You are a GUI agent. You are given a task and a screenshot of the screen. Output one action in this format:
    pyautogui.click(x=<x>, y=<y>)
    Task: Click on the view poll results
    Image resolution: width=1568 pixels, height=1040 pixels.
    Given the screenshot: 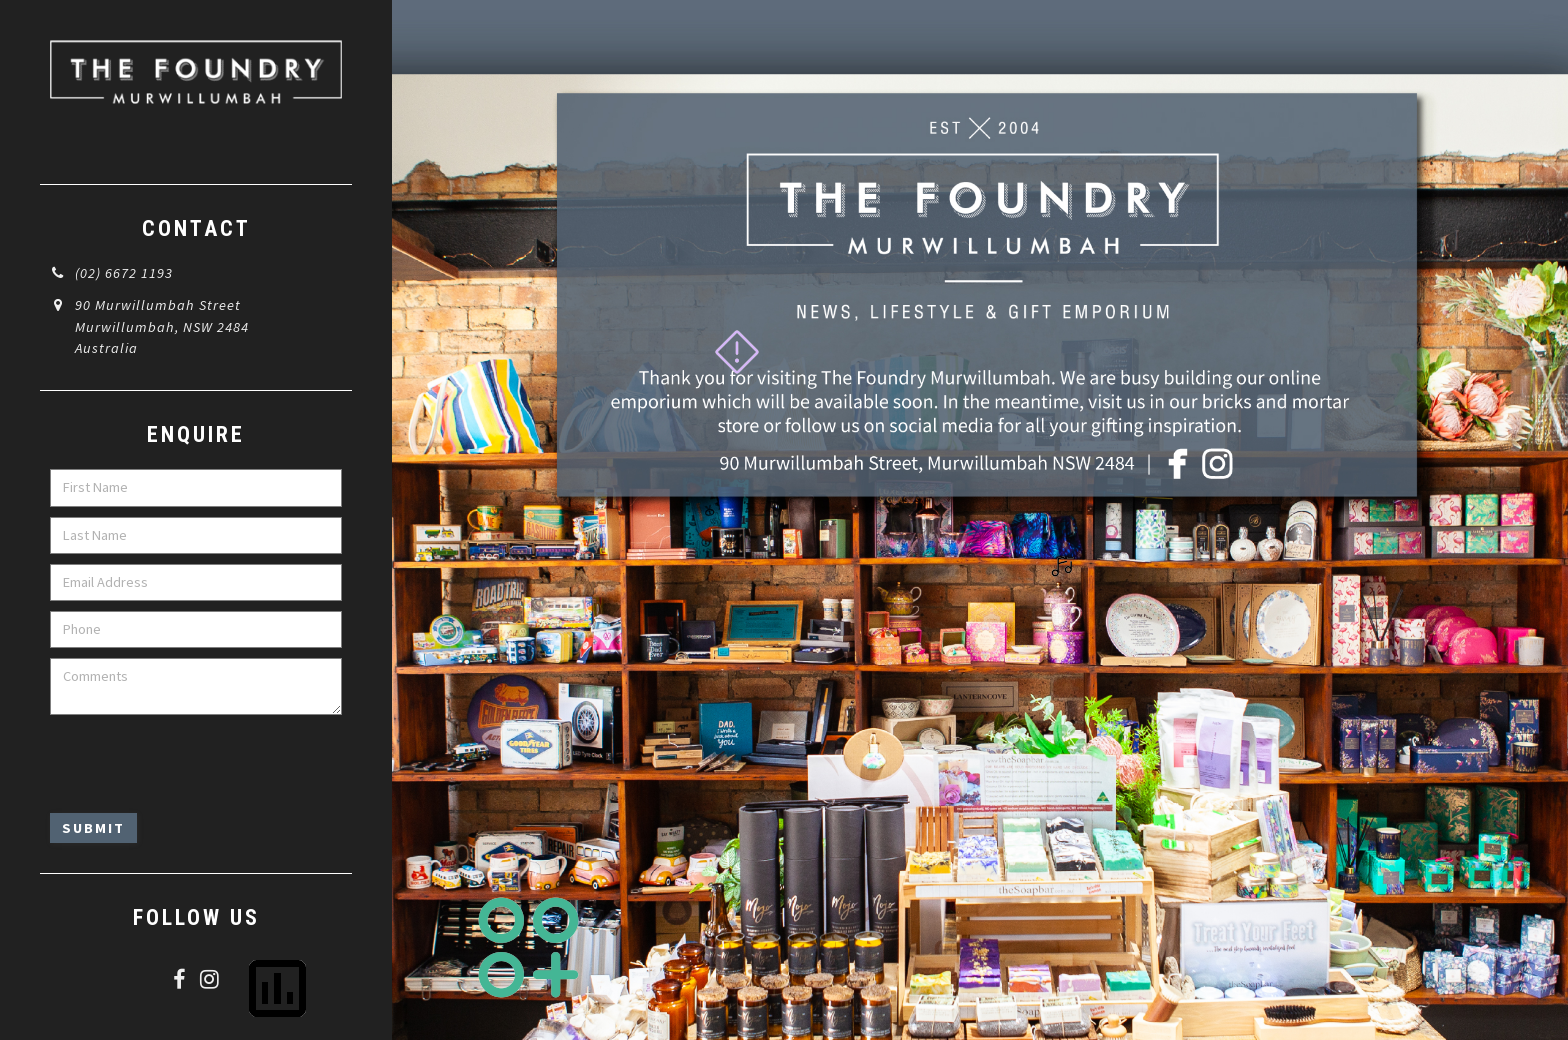 What is the action you would take?
    pyautogui.click(x=277, y=988)
    